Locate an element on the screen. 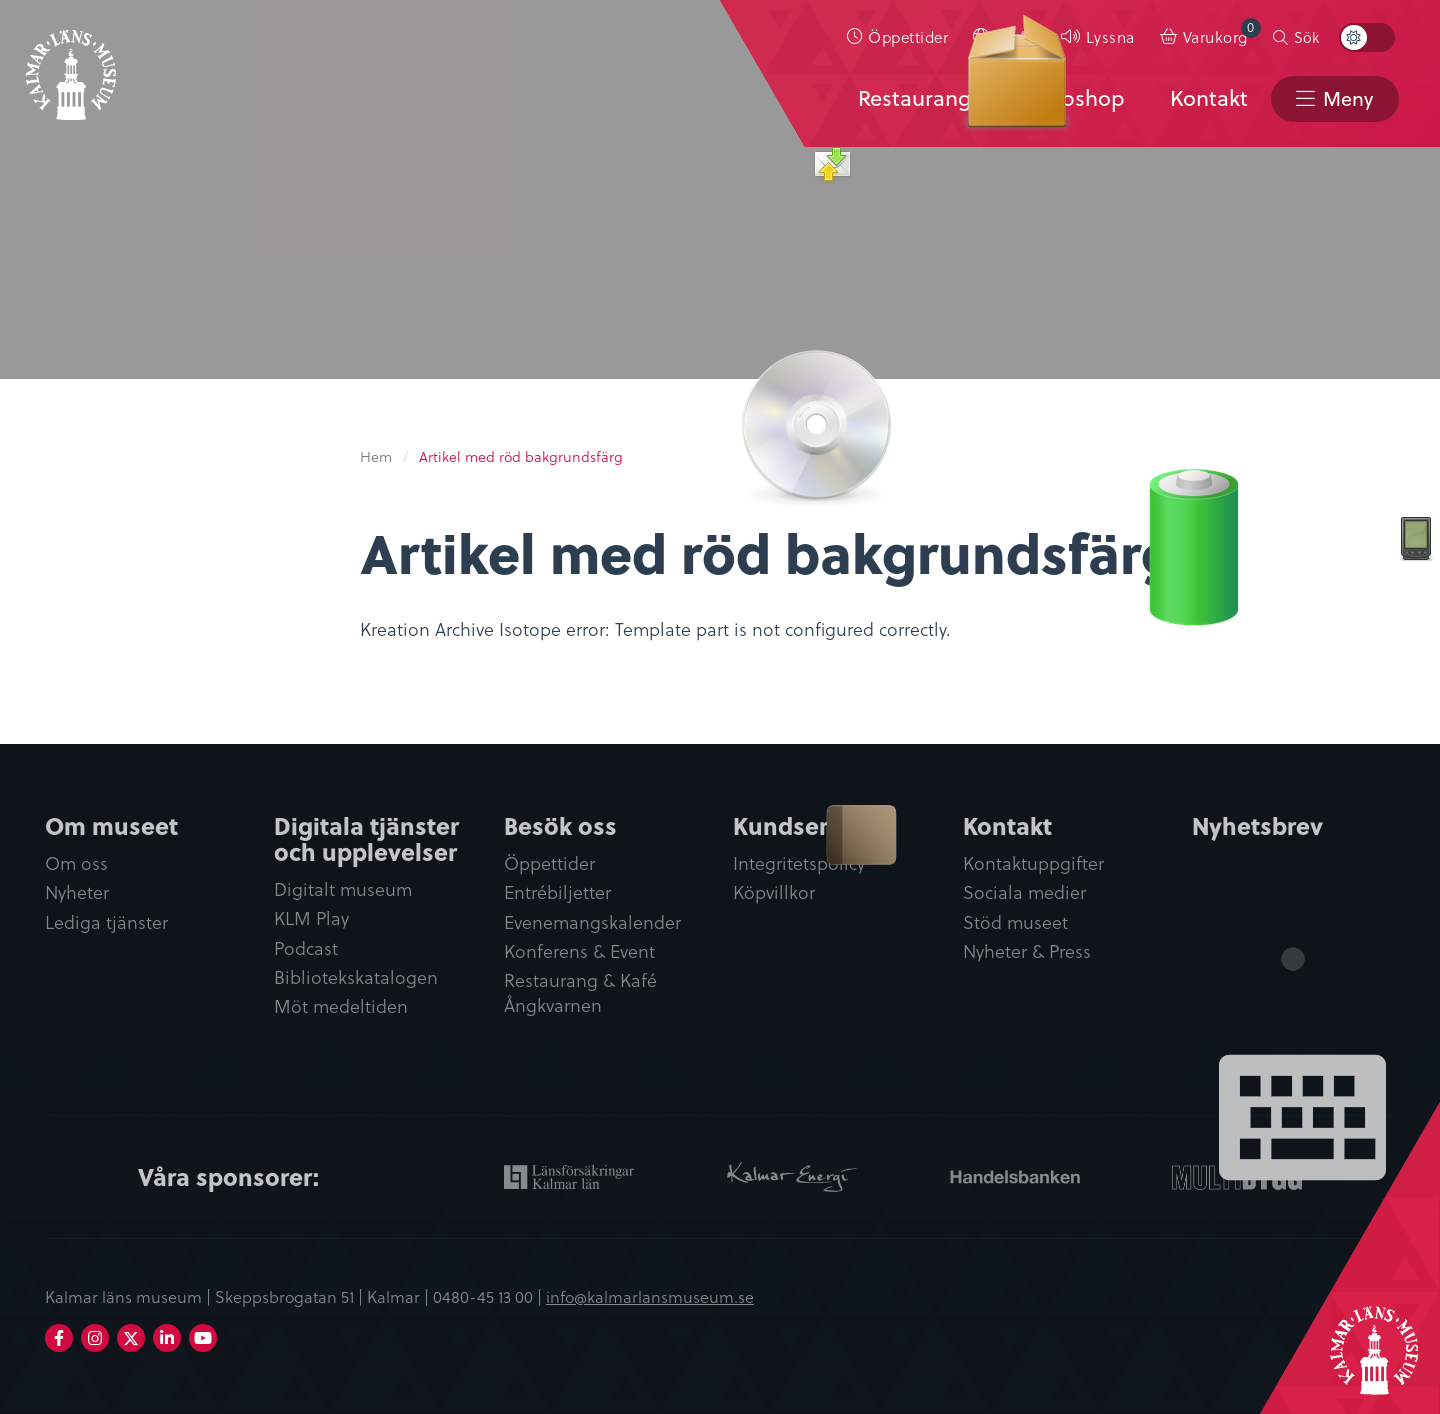 Image resolution: width=1440 pixels, height=1414 pixels. access optical disc drive or media is located at coordinates (816, 424).